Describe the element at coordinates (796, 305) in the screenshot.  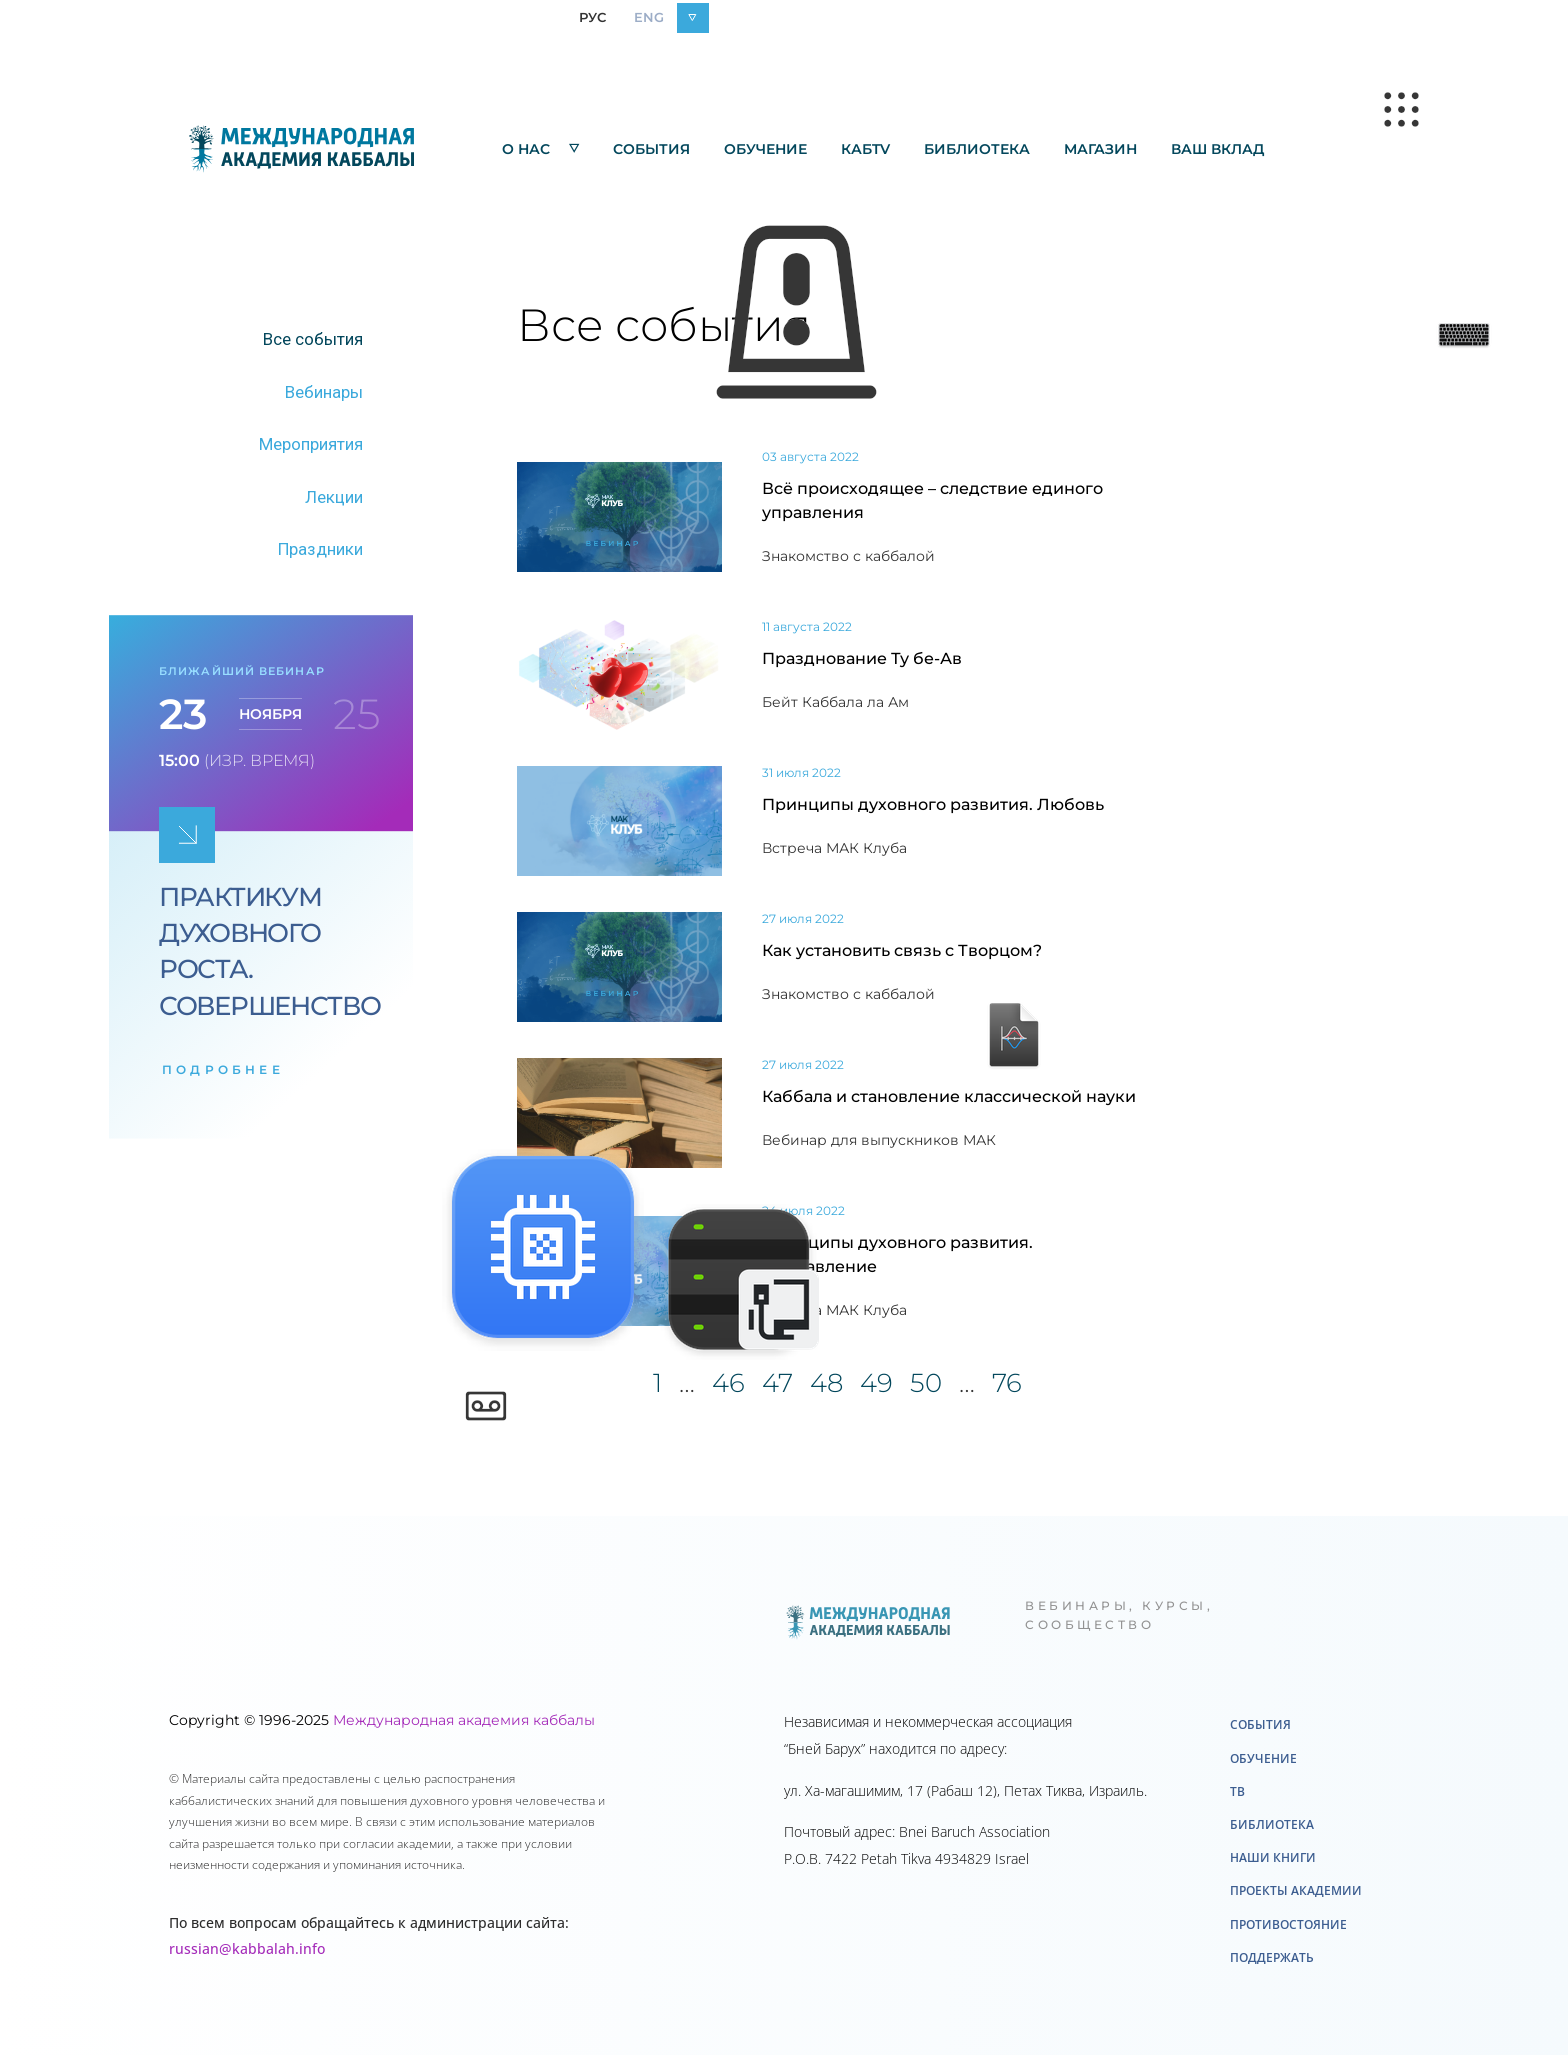
I see `indicates a system error or crash report` at that location.